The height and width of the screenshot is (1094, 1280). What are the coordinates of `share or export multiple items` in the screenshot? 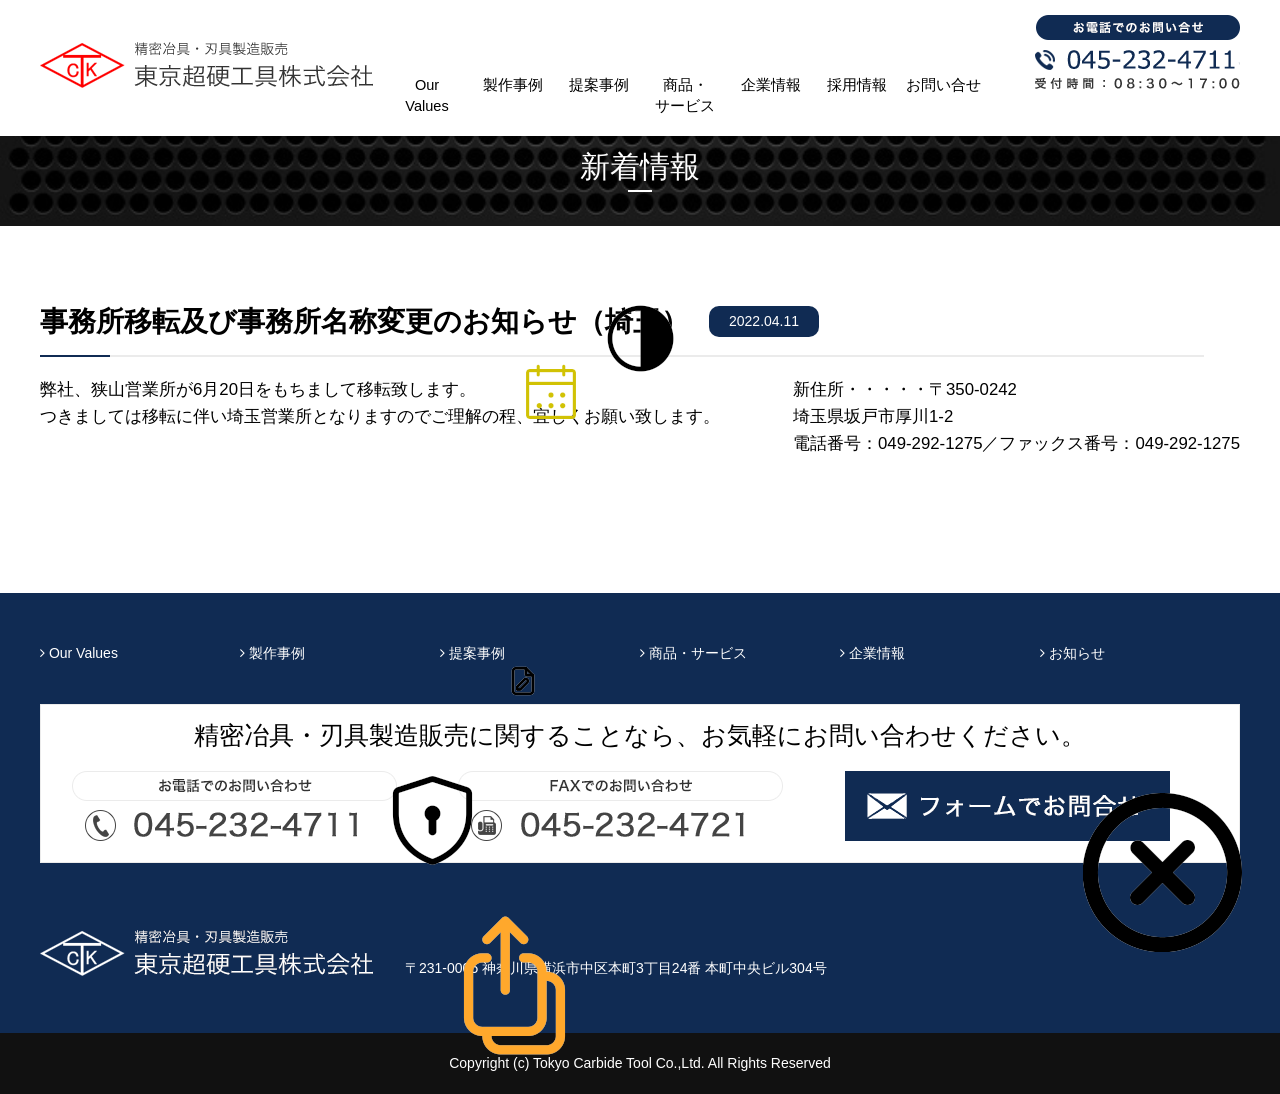 It's located at (514, 985).